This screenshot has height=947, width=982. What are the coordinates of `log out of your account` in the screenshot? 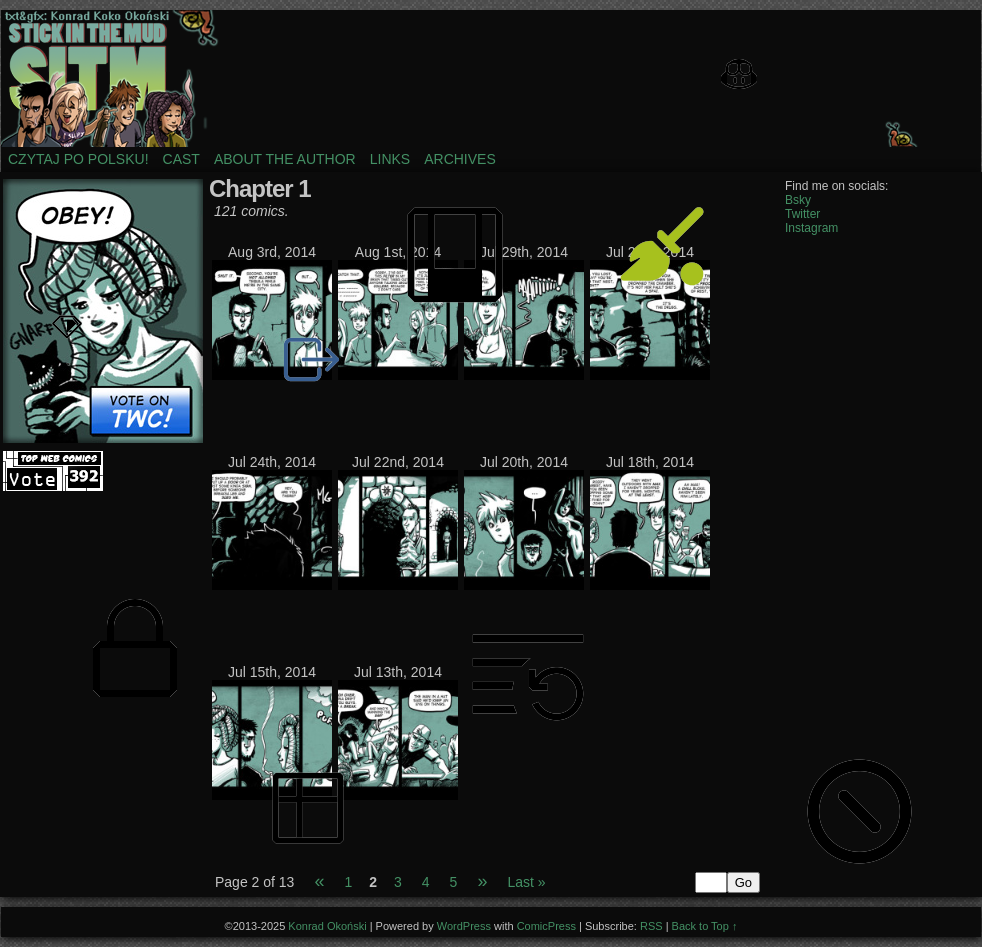 It's located at (311, 359).